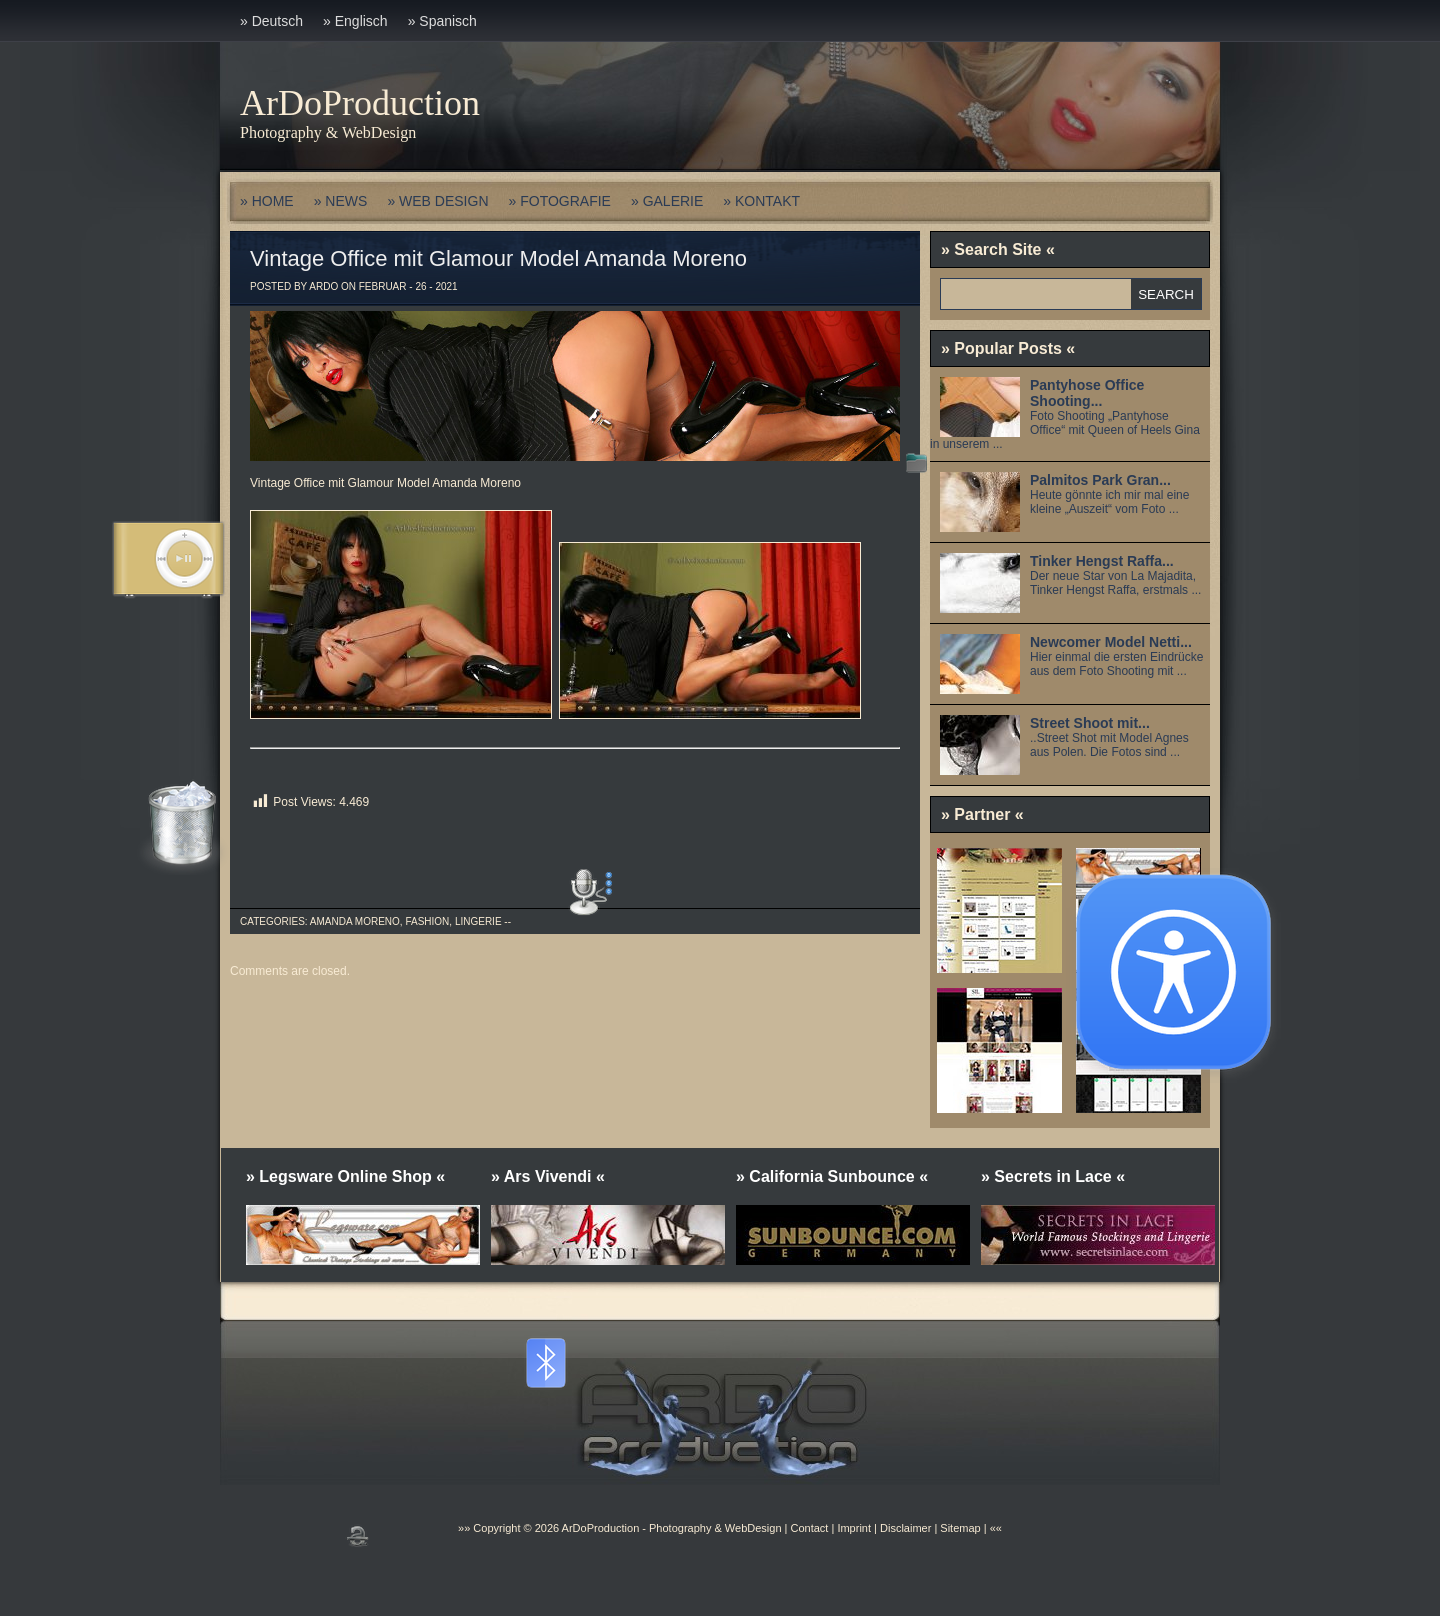 The image size is (1440, 1616). What do you see at coordinates (168, 538) in the screenshot?
I see `iPod shuffle device in gold color` at bounding box center [168, 538].